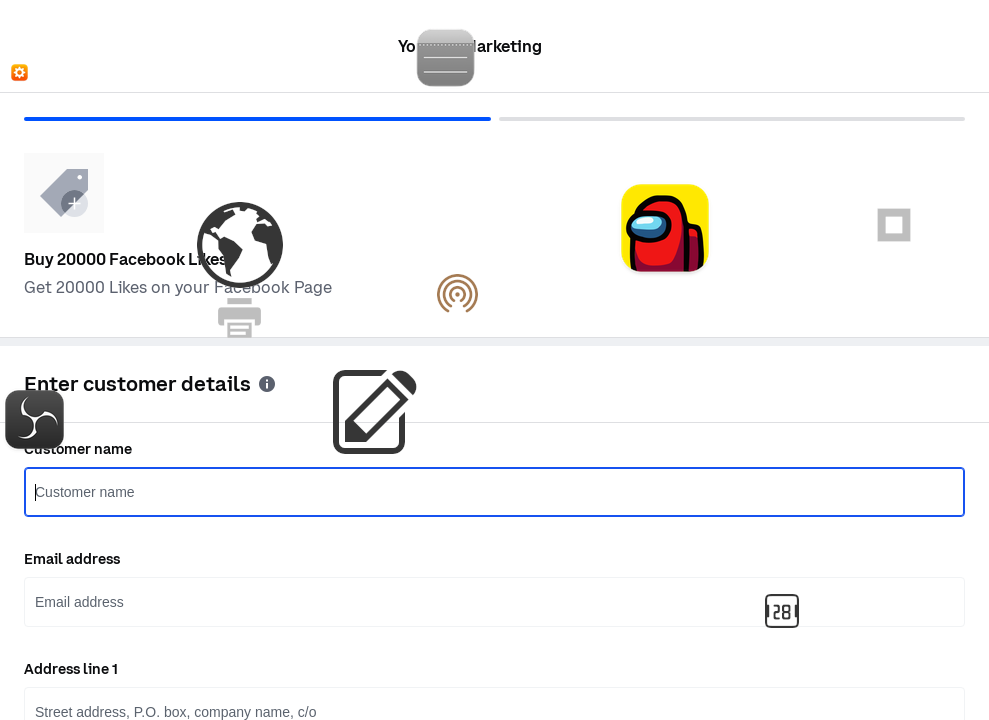 This screenshot has width=989, height=720. I want to click on open OBS Studio for screen recording and streaming, so click(34, 419).